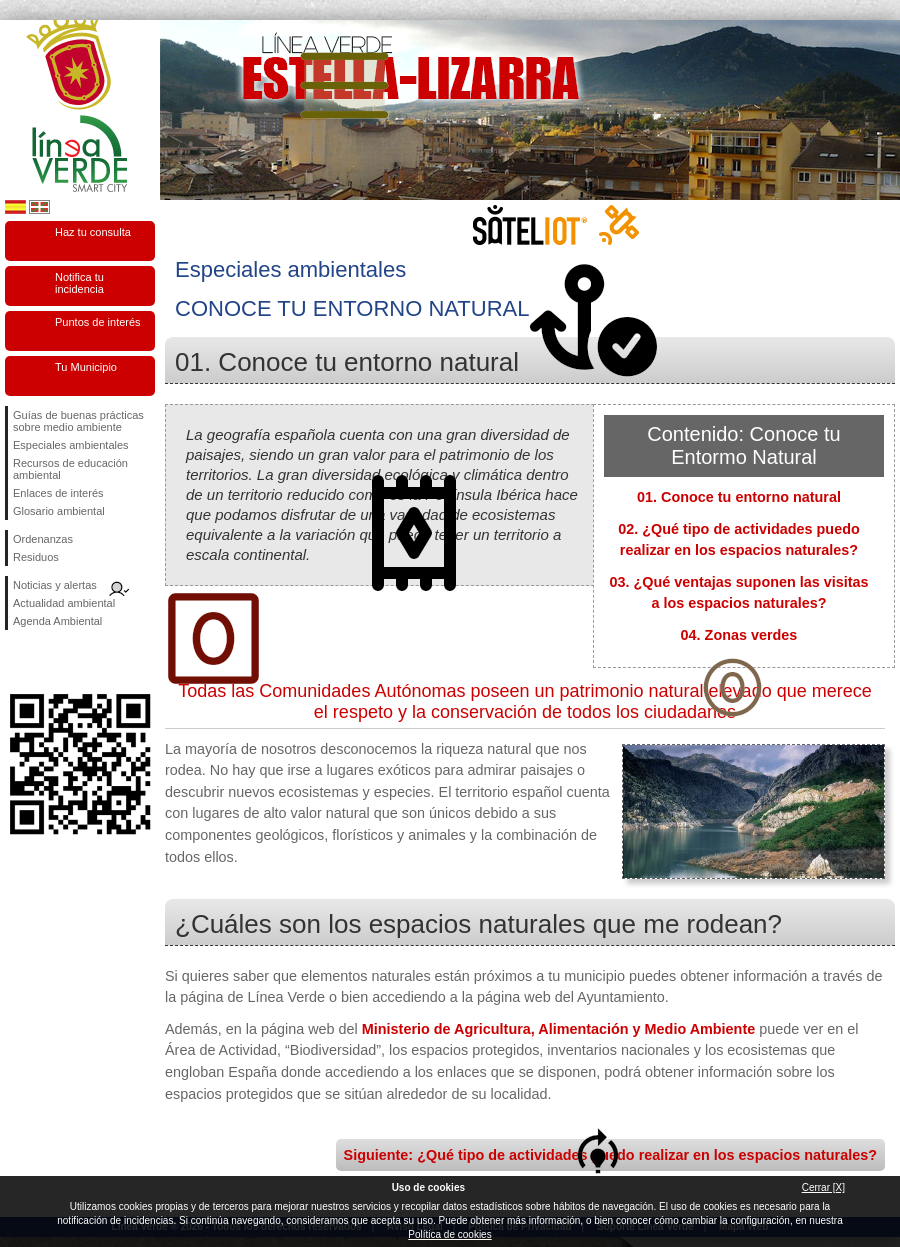 This screenshot has height=1247, width=900. What do you see at coordinates (213, 638) in the screenshot?
I see `indicates zero or null value` at bounding box center [213, 638].